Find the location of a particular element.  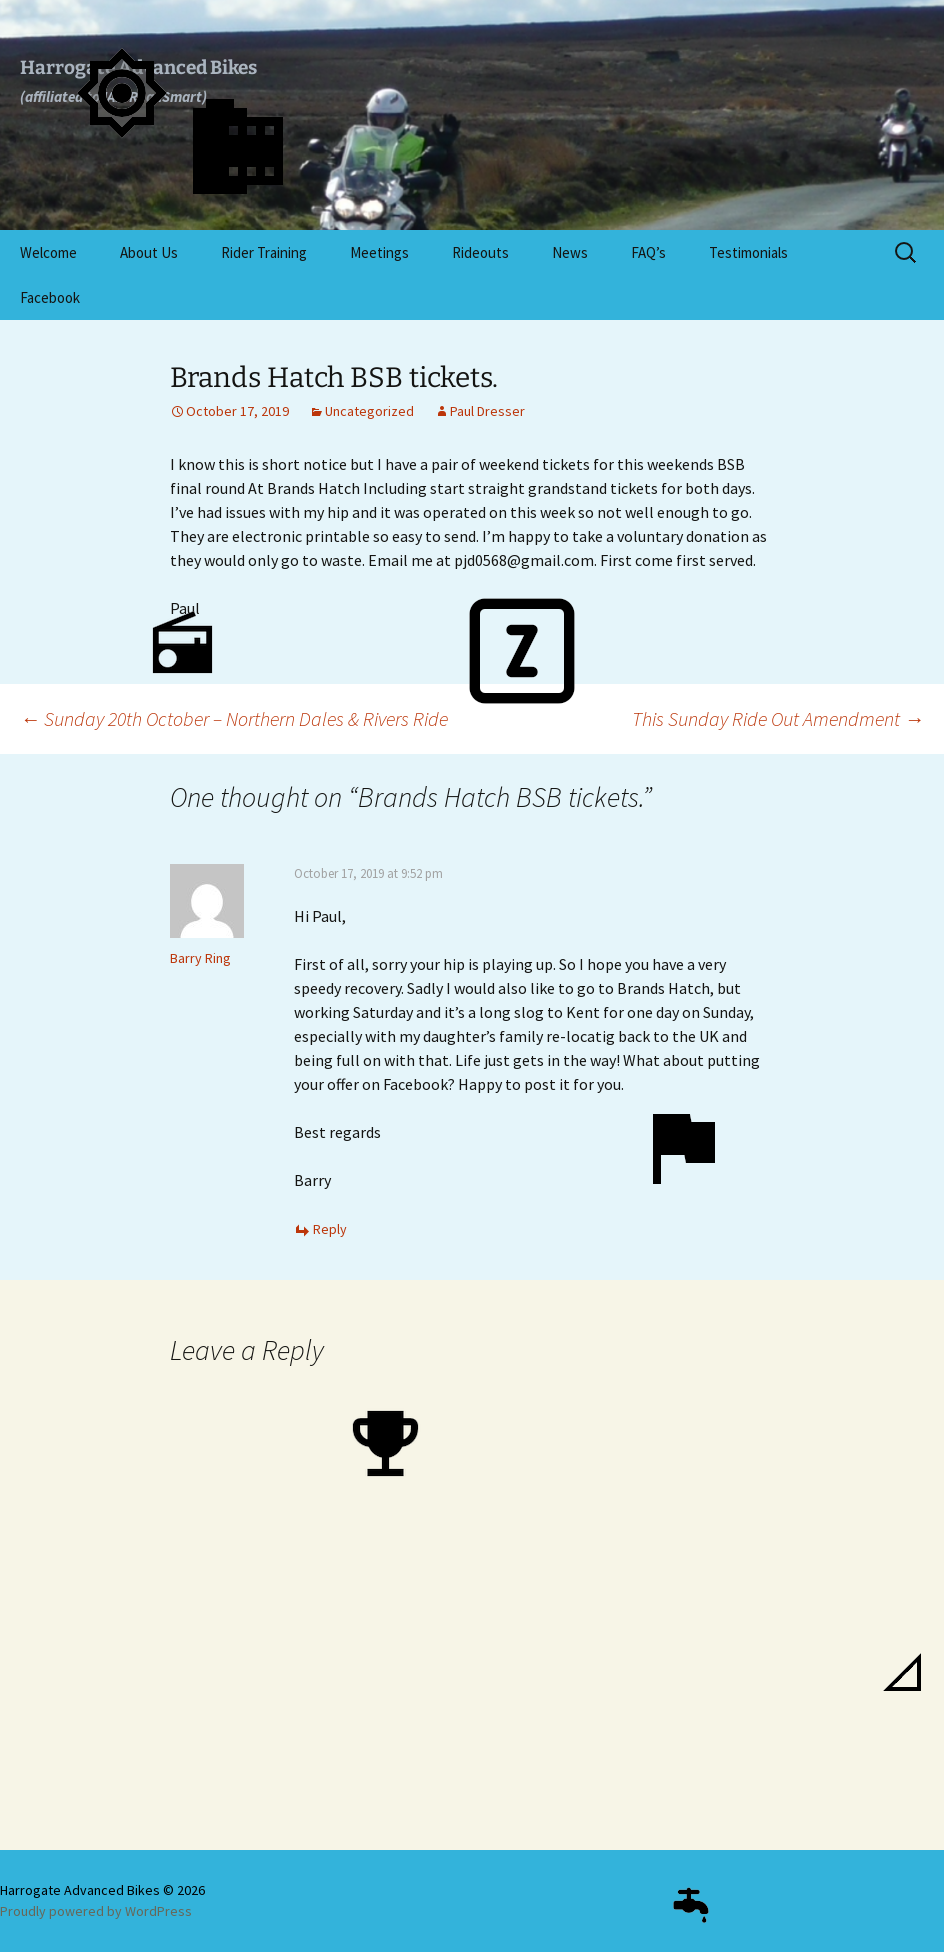

access camera roll or photo gallery is located at coordinates (238, 149).